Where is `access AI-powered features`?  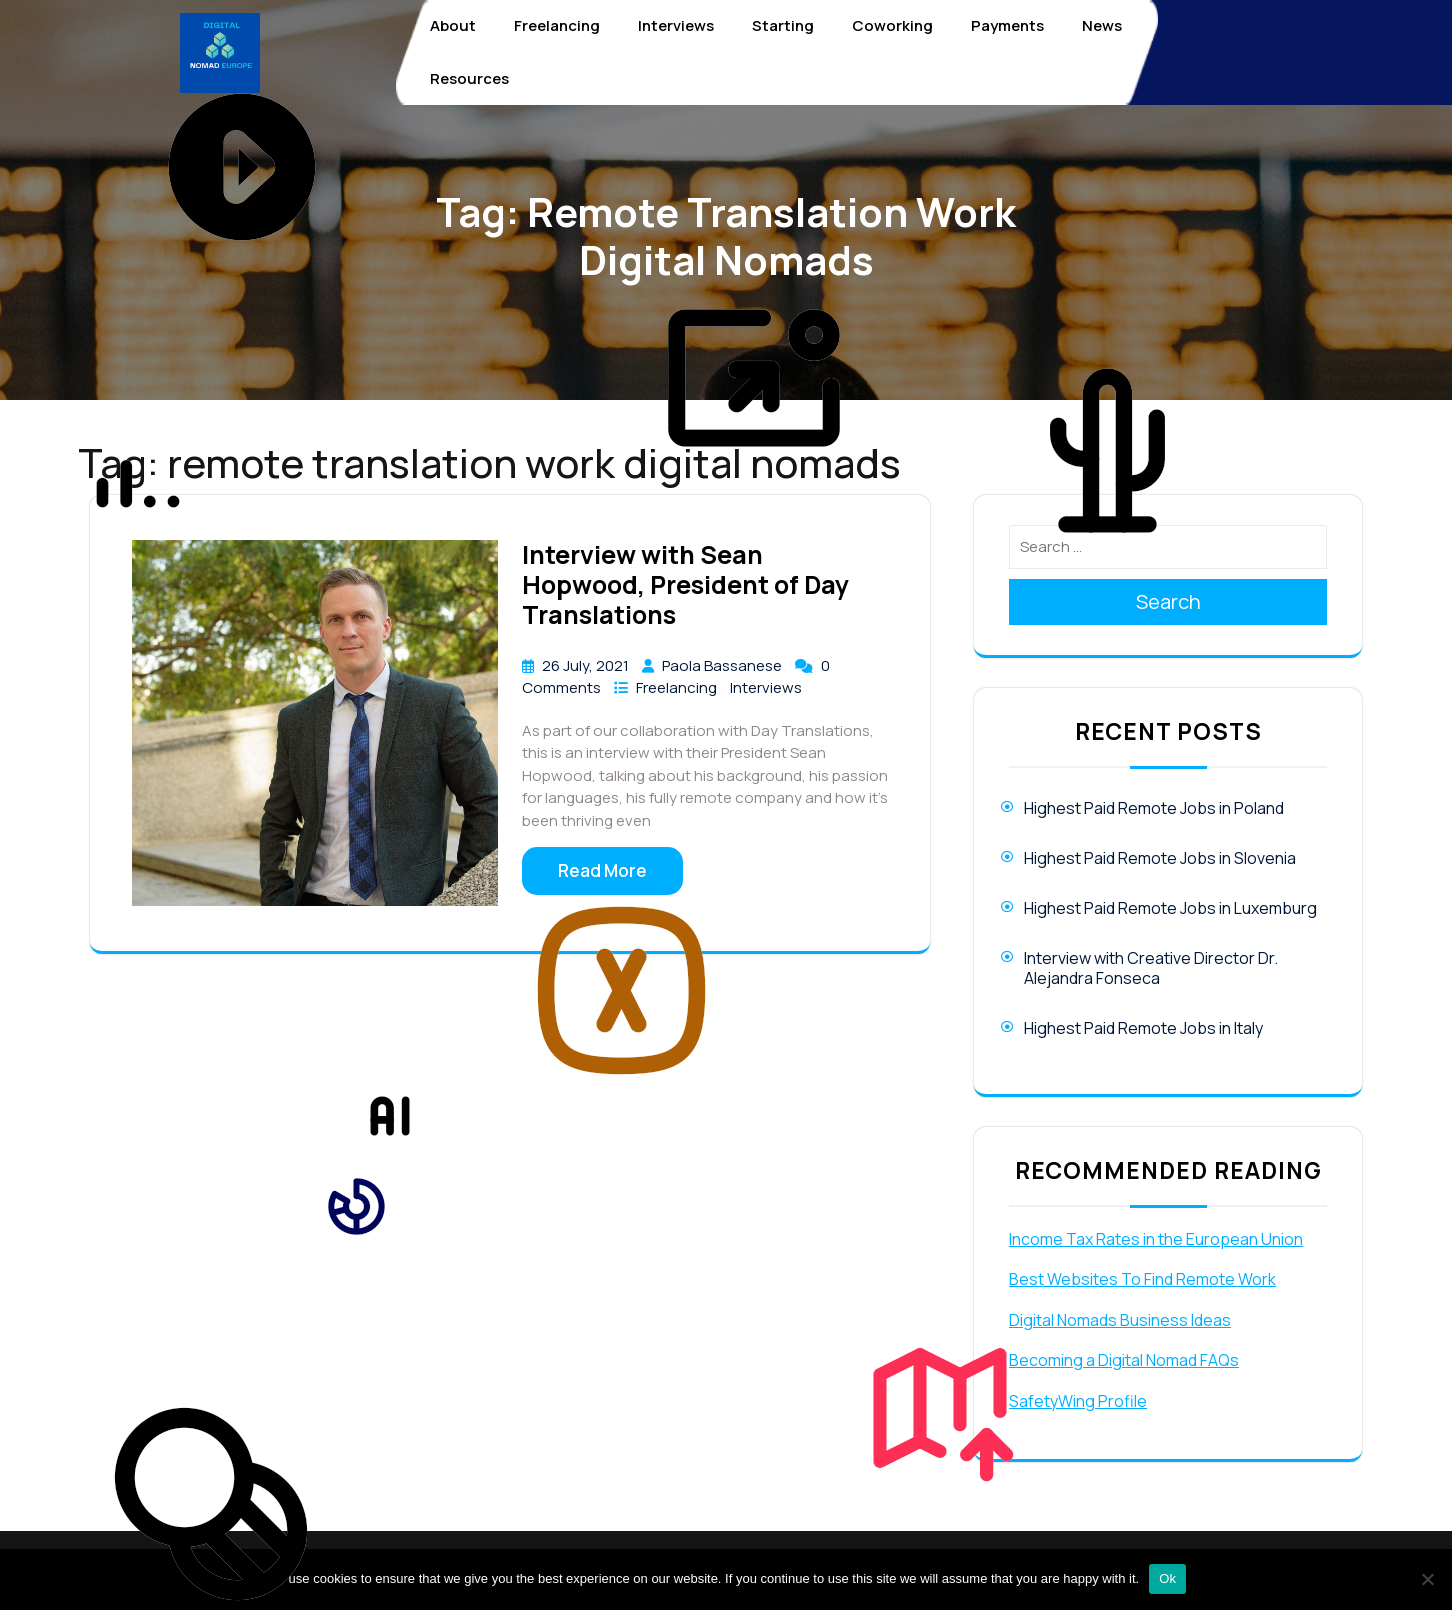 access AI-powered features is located at coordinates (390, 1116).